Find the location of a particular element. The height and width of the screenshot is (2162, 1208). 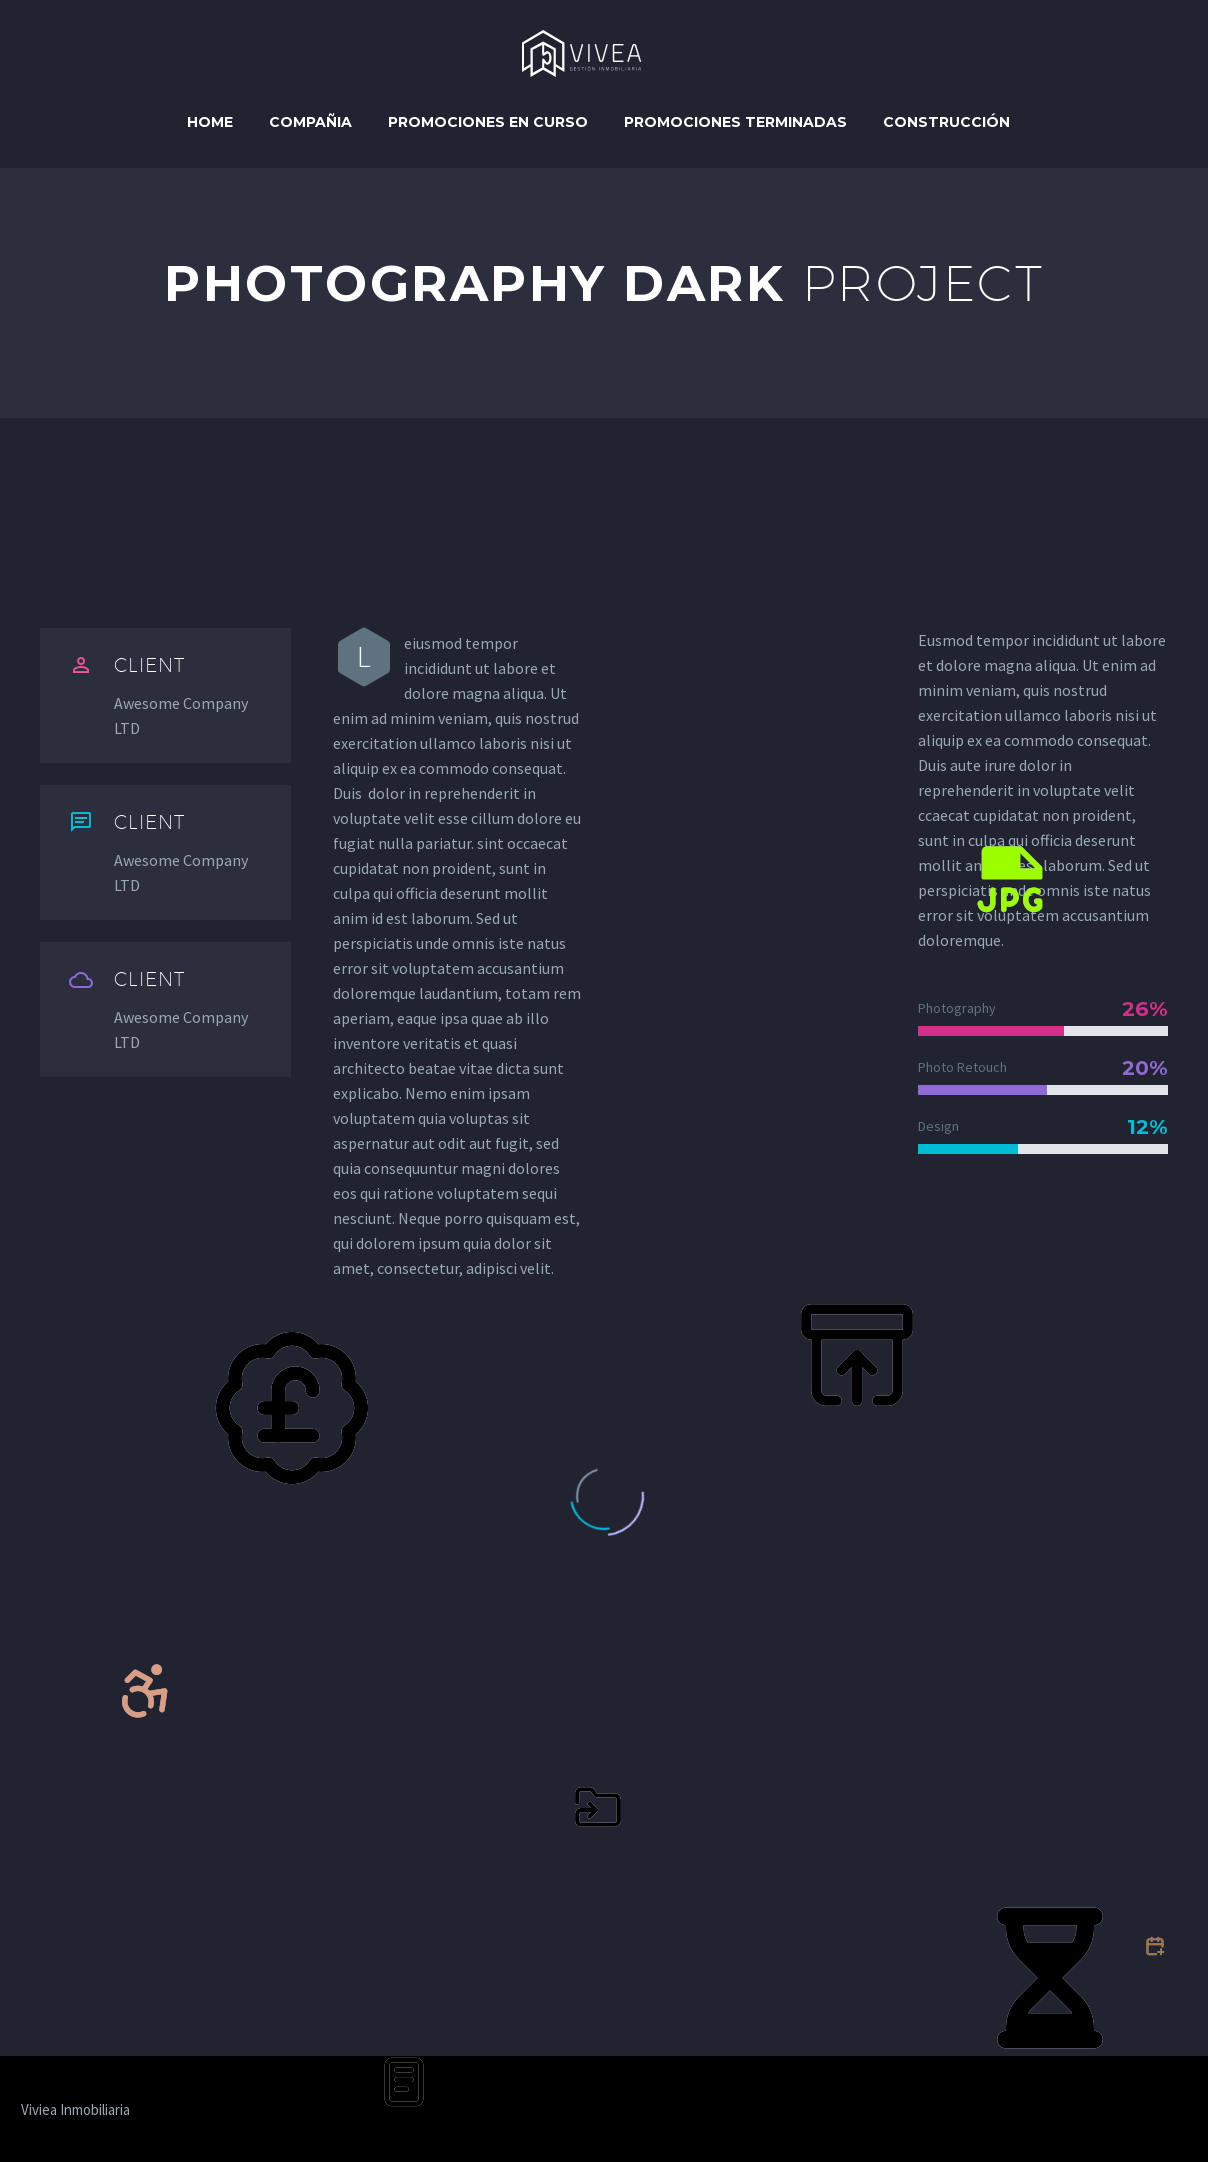

indicates a process is in progress or loading is located at coordinates (1050, 1978).